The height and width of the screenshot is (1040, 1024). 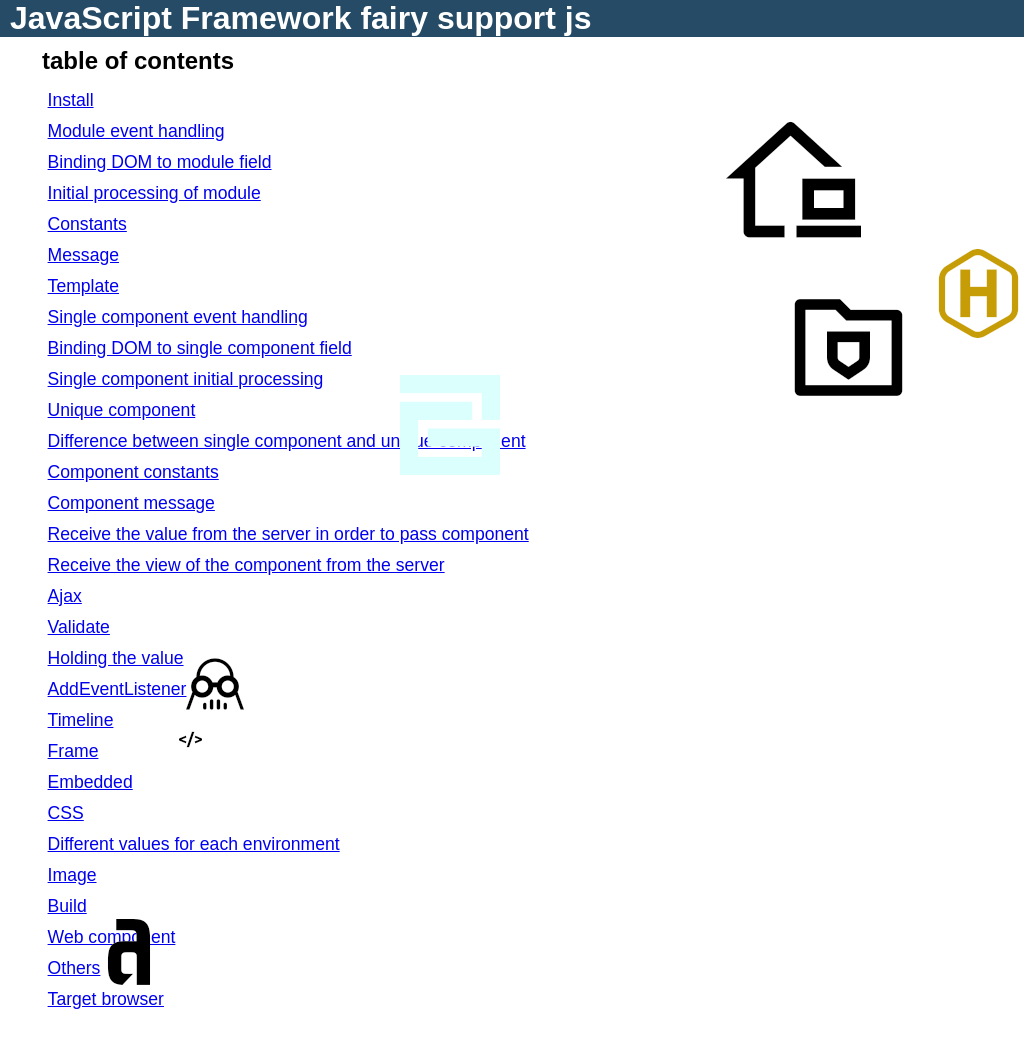 What do you see at coordinates (129, 952) in the screenshot?
I see `appian brand logo` at bounding box center [129, 952].